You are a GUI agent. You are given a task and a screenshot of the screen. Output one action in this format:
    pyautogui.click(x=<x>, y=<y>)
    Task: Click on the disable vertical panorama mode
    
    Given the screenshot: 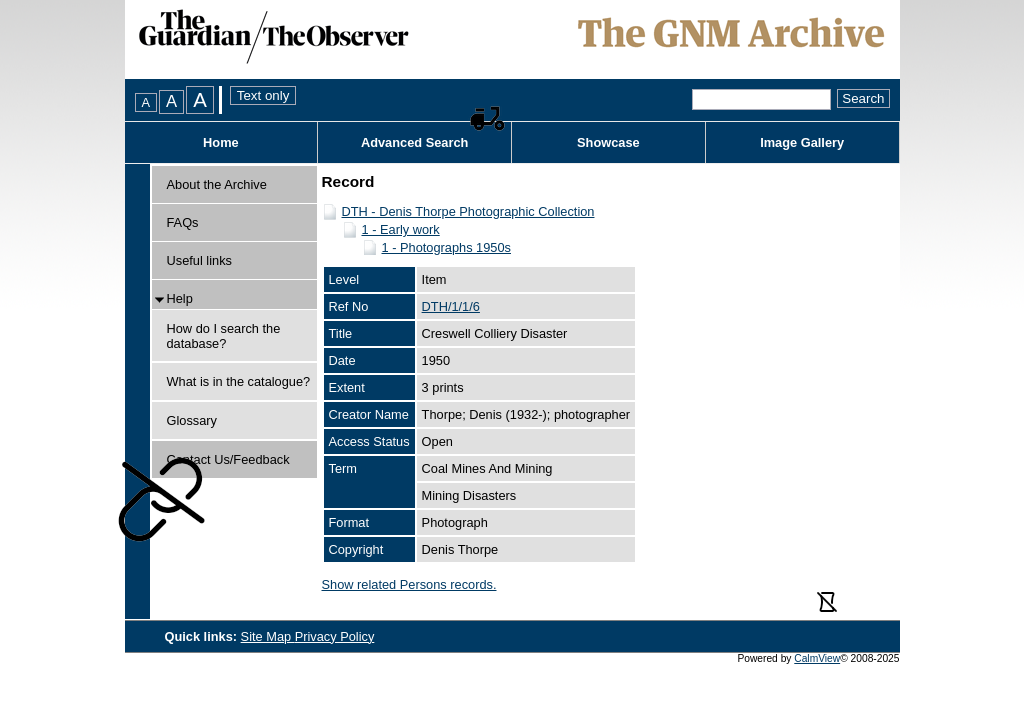 What is the action you would take?
    pyautogui.click(x=827, y=602)
    